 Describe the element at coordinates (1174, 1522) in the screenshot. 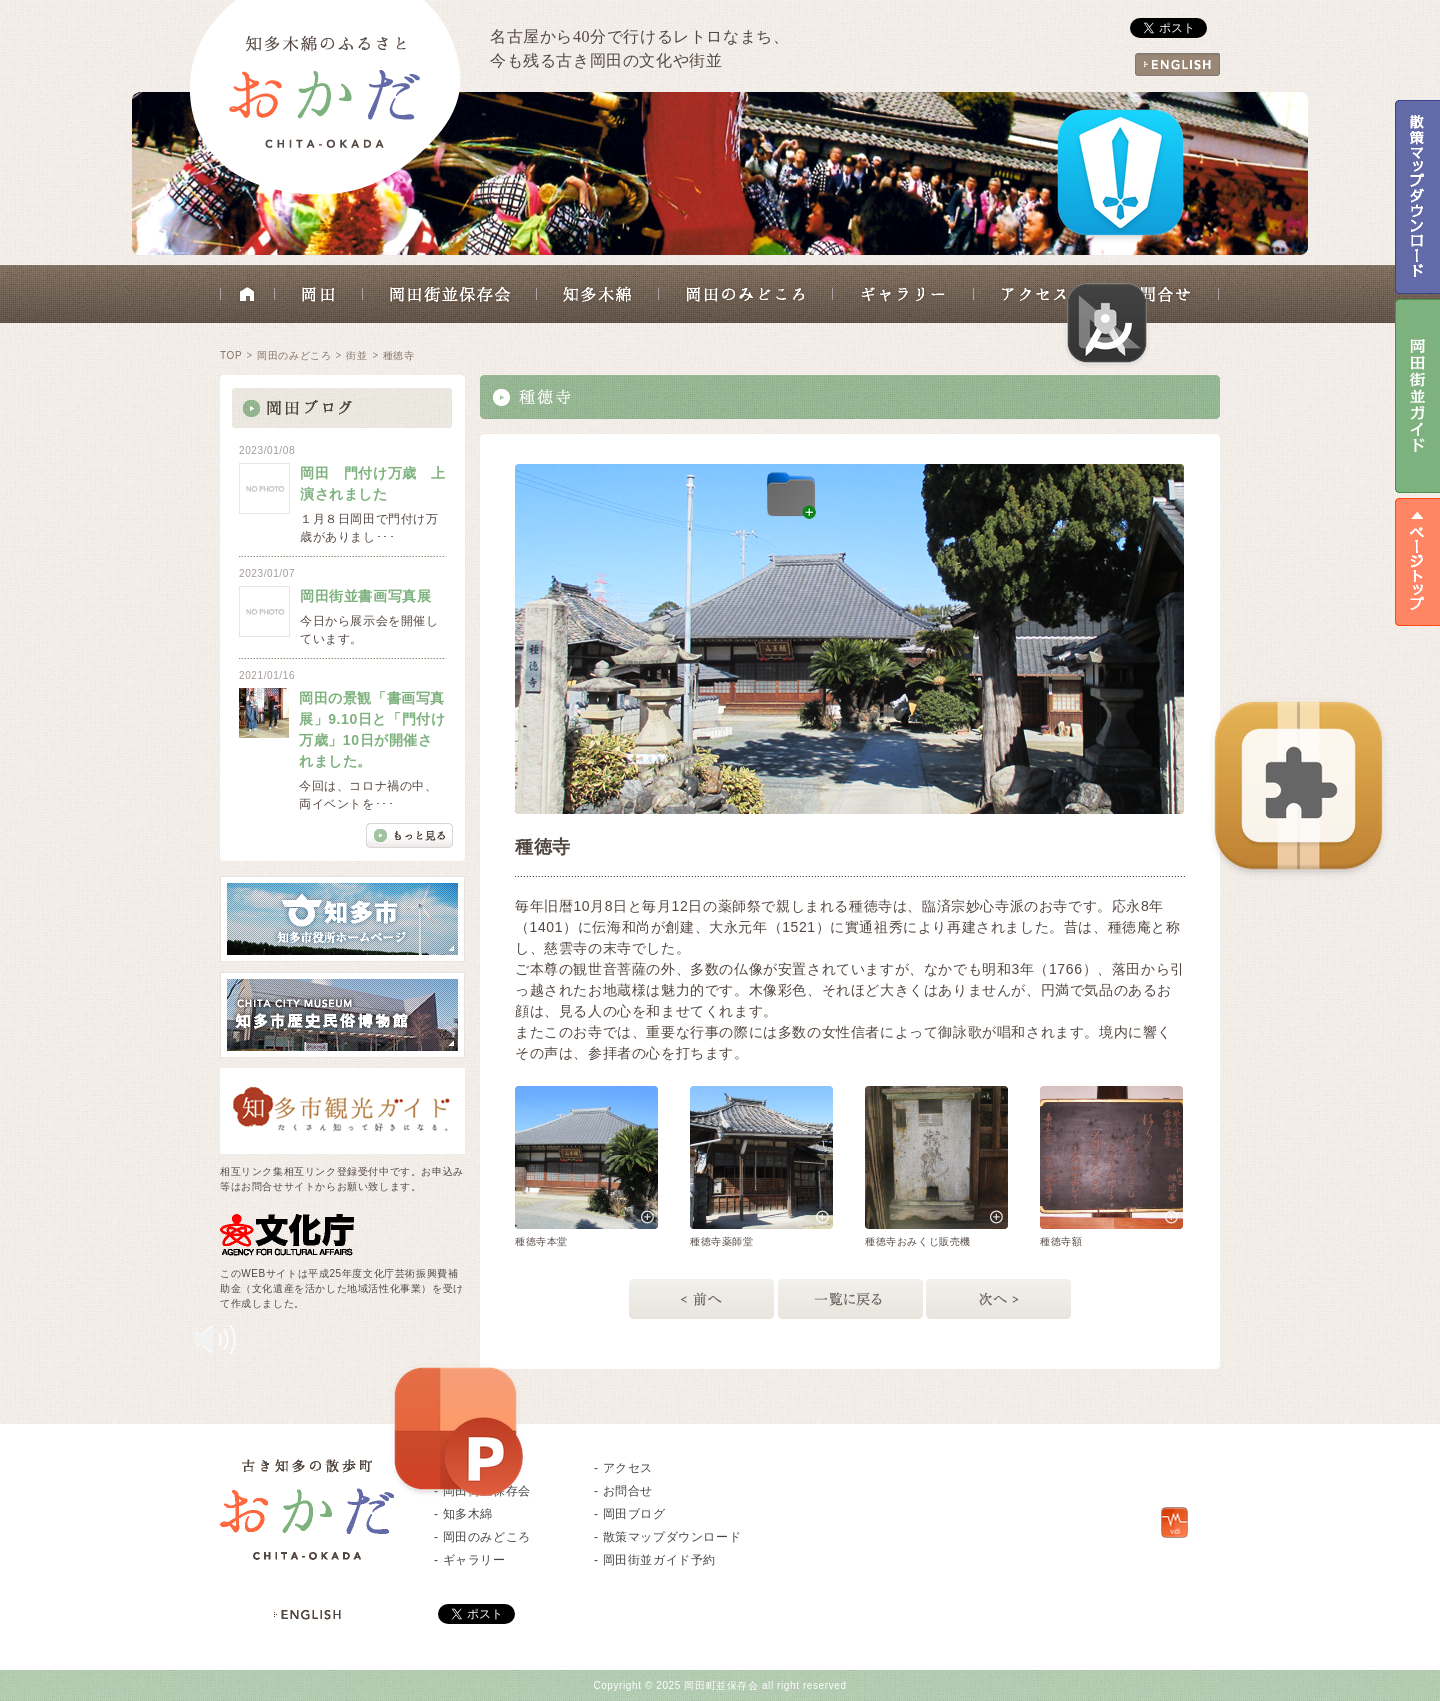

I see `VirtualBox disk image file` at that location.